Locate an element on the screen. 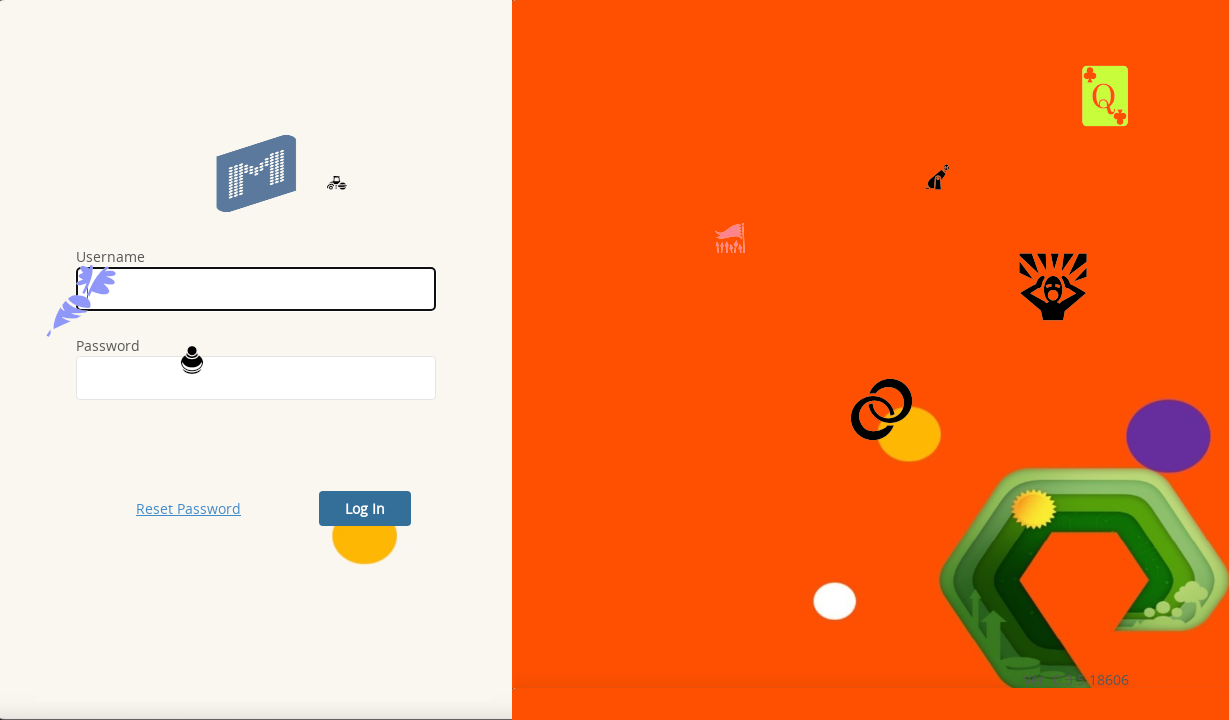 The width and height of the screenshot is (1229, 720). view linked or connected accounts is located at coordinates (881, 409).